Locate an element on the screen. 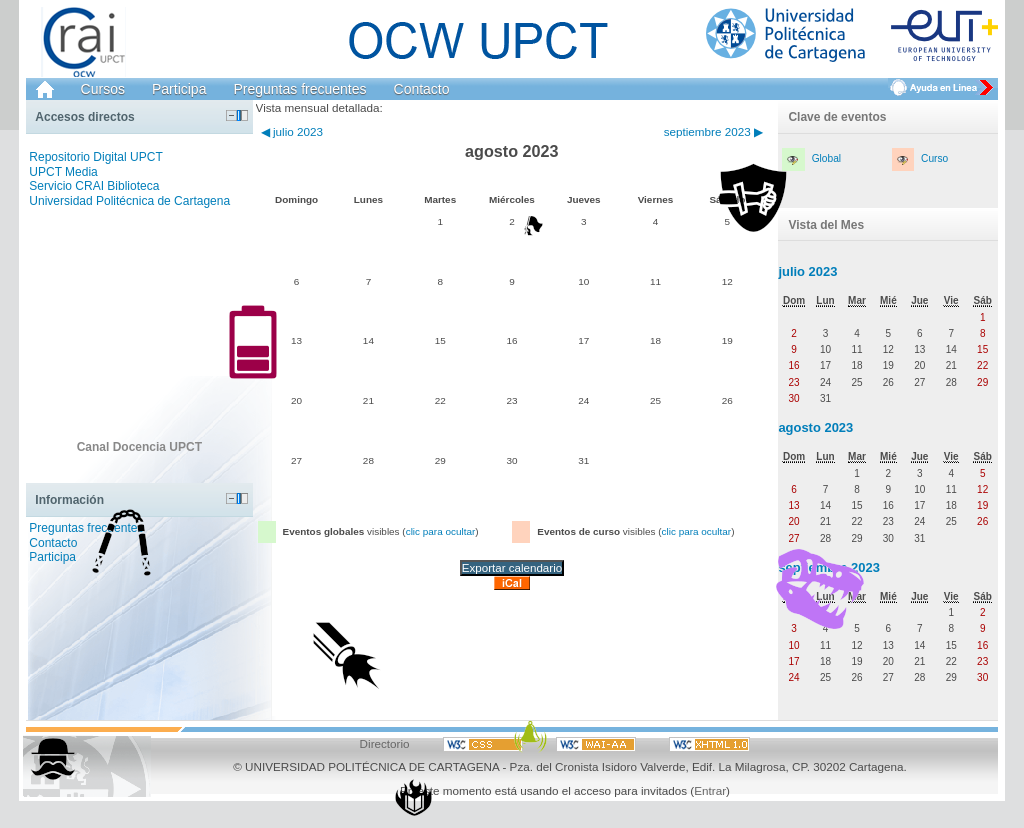 This screenshot has width=1024, height=828. access dinosaur or paleontology content is located at coordinates (820, 589).